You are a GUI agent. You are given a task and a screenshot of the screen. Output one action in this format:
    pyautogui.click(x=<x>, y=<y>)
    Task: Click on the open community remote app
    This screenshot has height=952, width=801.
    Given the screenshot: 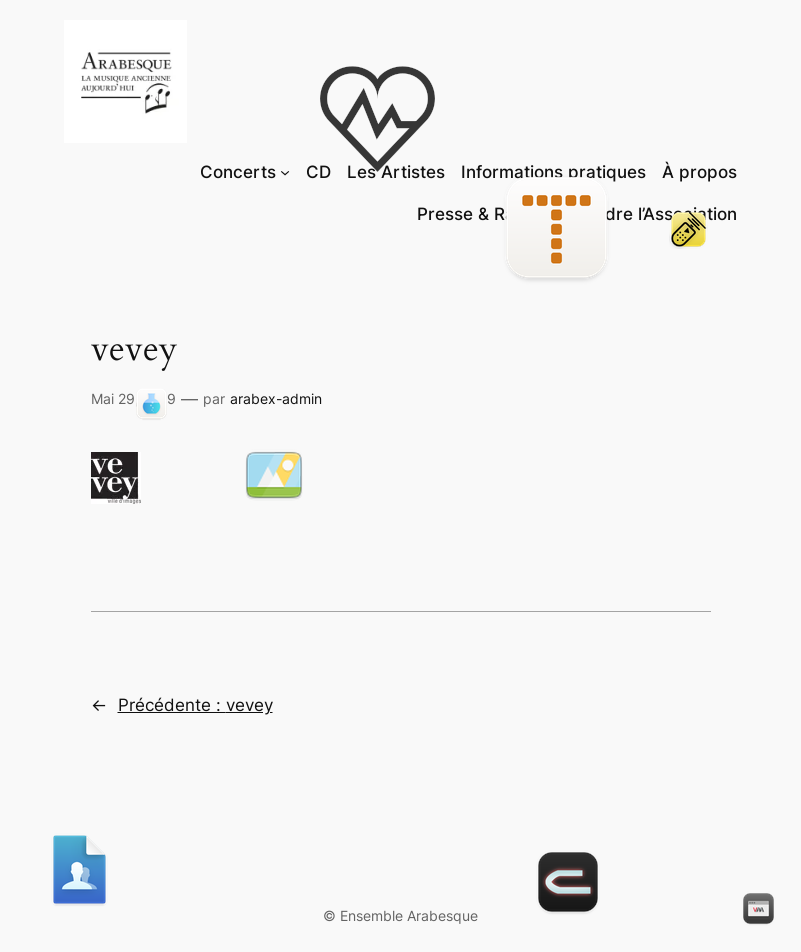 What is the action you would take?
    pyautogui.click(x=688, y=229)
    